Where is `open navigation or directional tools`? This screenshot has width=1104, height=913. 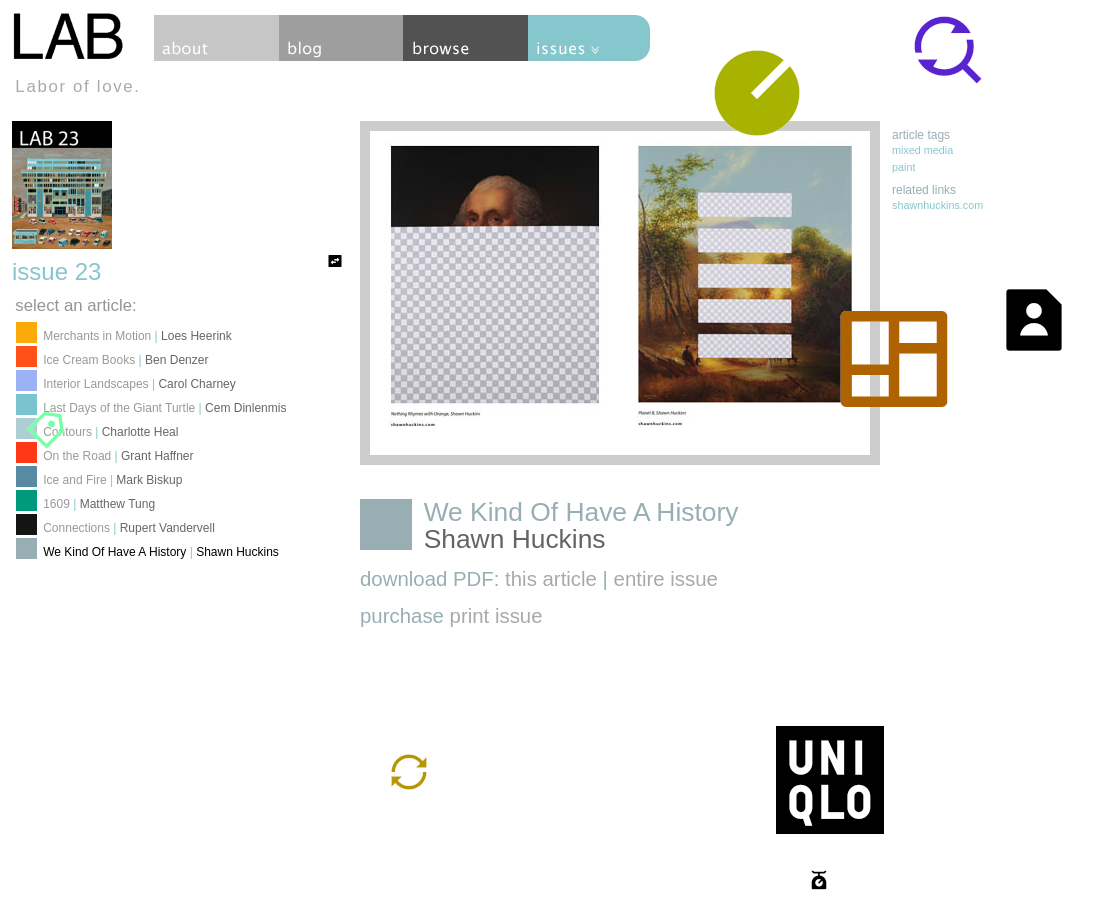 open navigation or directional tools is located at coordinates (757, 93).